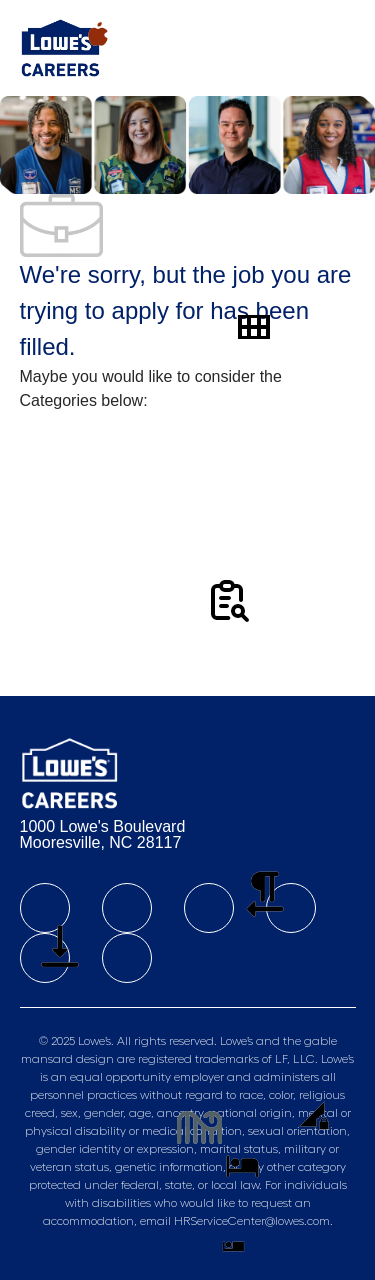 The image size is (375, 1280). What do you see at coordinates (98, 34) in the screenshot?
I see `apple product or service branding` at bounding box center [98, 34].